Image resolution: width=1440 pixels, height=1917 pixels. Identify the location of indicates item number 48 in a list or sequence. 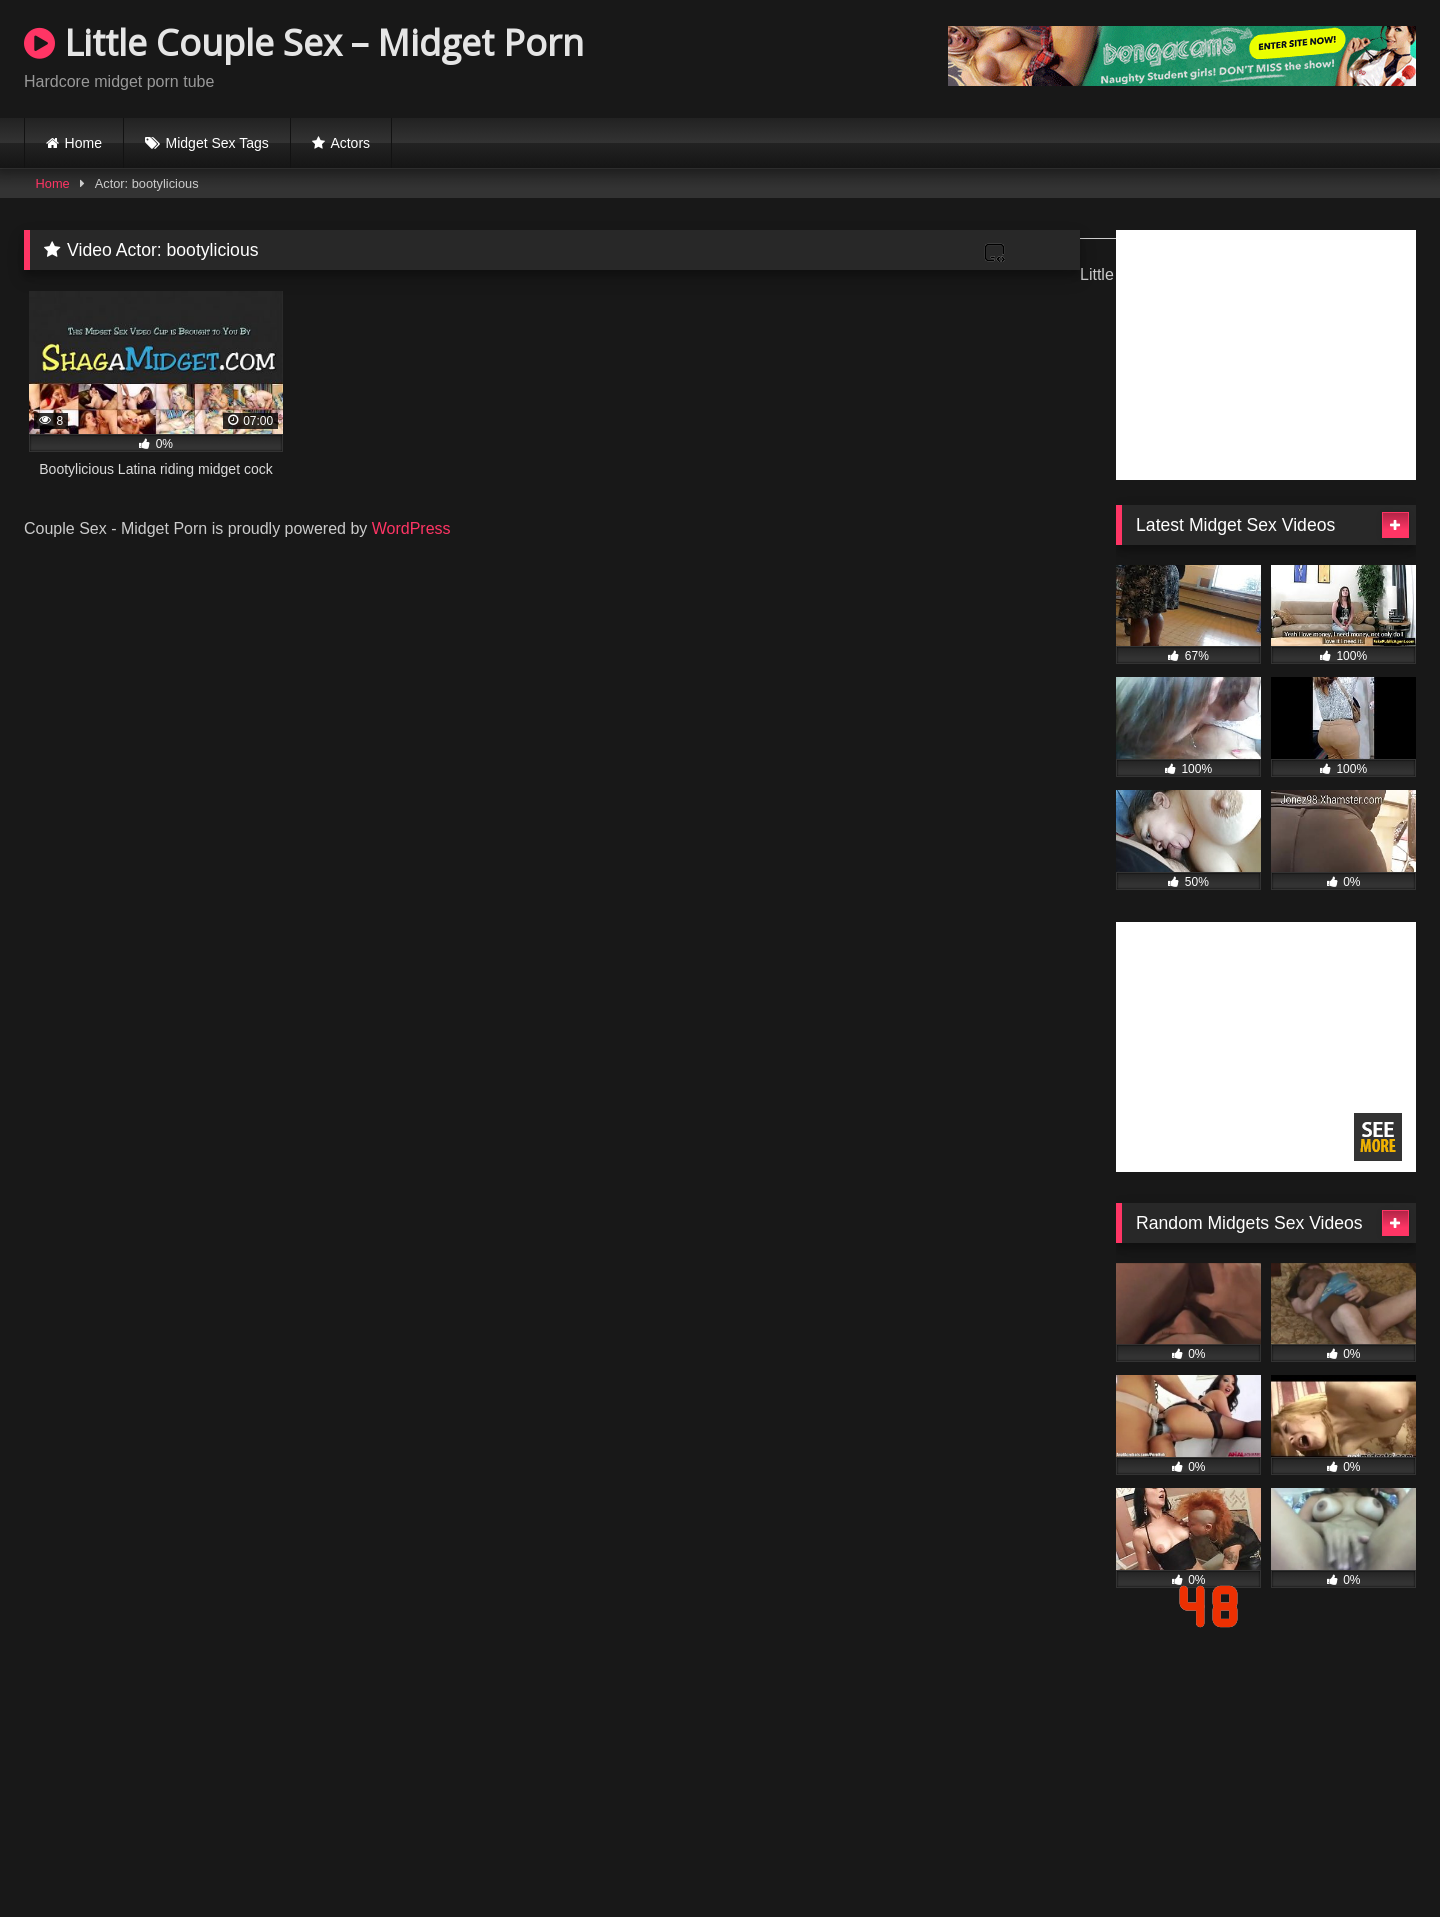
(1208, 1606).